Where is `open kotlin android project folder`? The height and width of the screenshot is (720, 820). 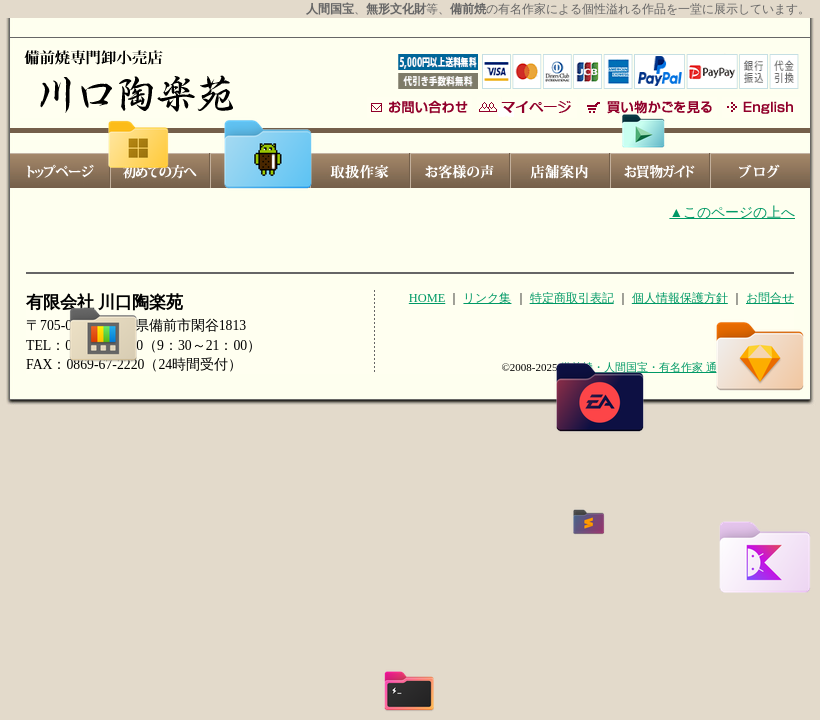 open kotlin android project folder is located at coordinates (764, 559).